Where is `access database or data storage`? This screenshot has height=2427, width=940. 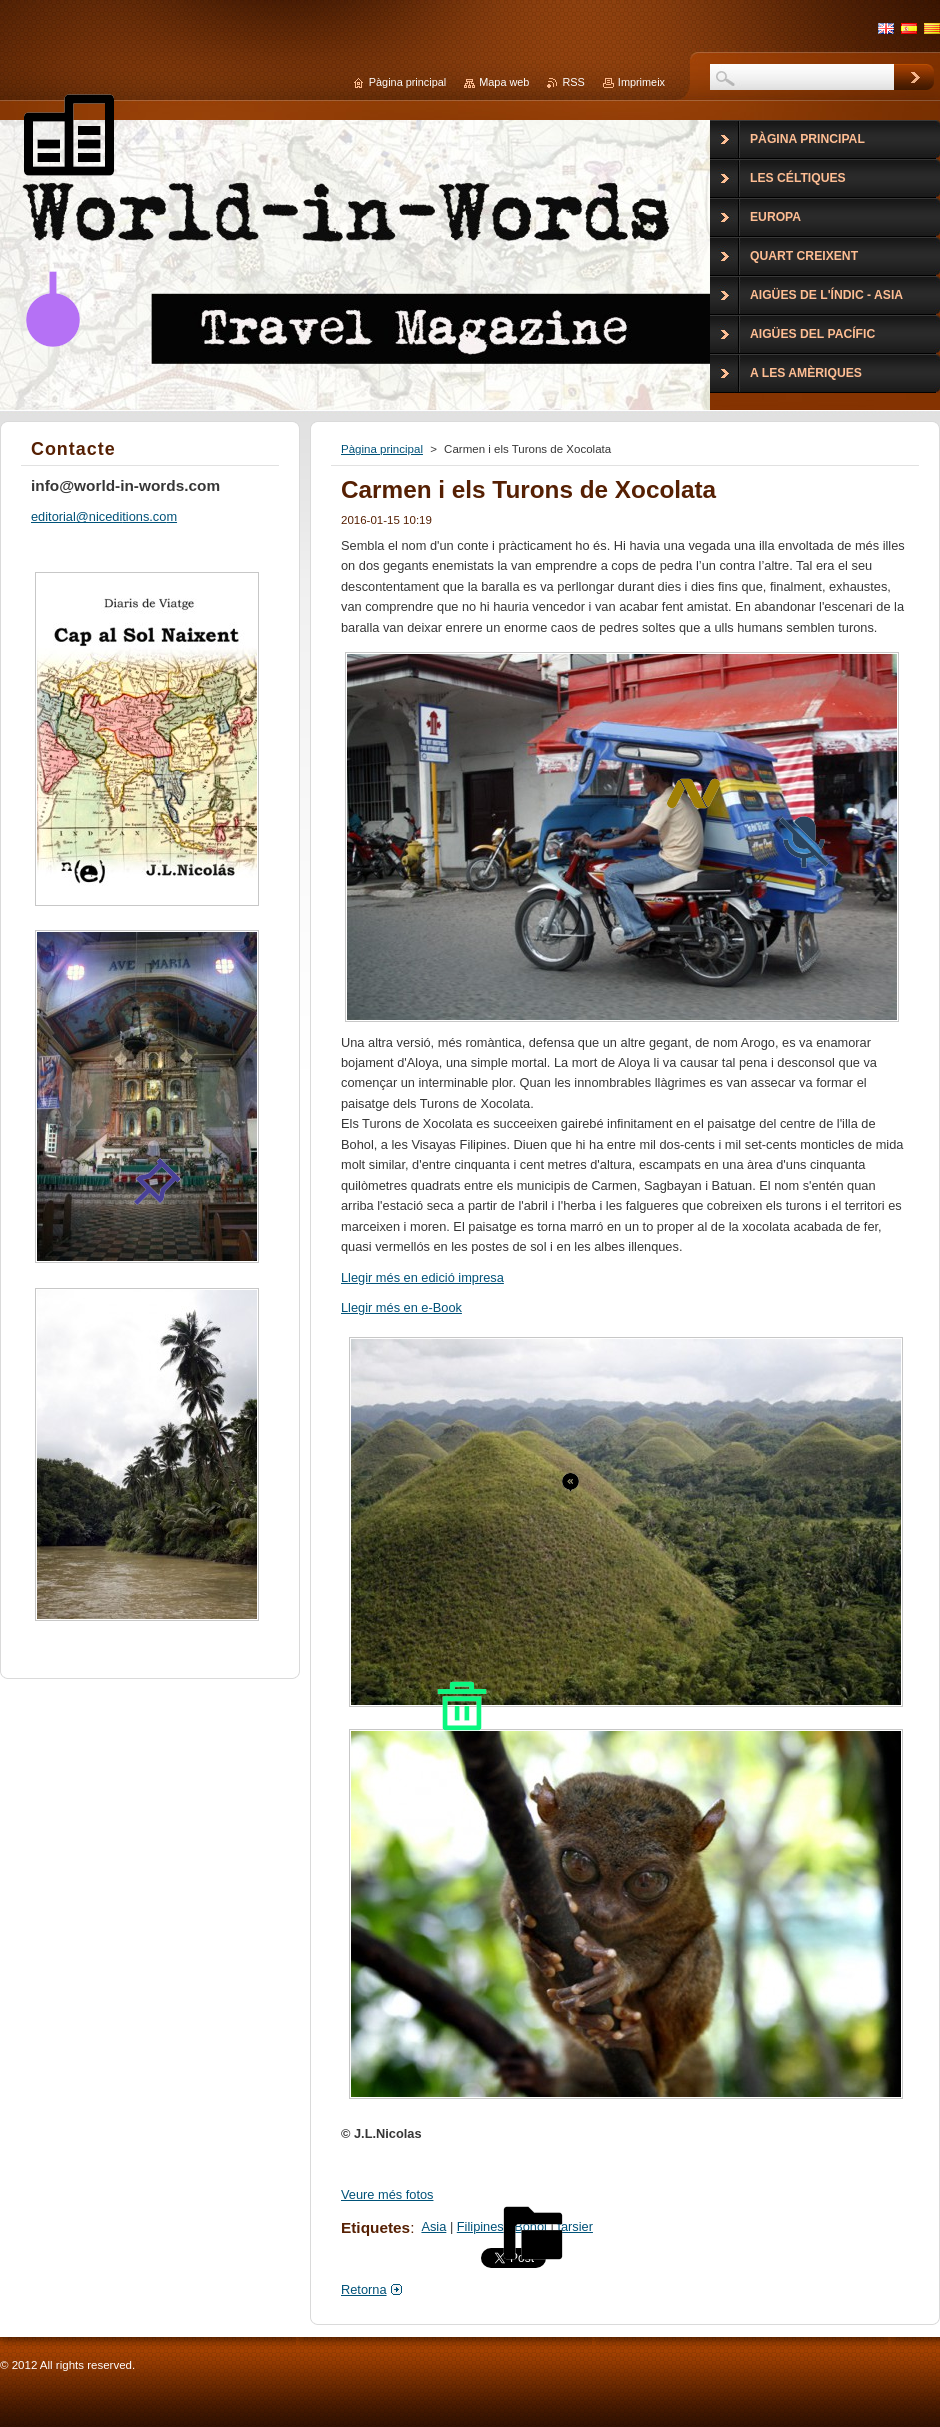 access database or data storage is located at coordinates (69, 135).